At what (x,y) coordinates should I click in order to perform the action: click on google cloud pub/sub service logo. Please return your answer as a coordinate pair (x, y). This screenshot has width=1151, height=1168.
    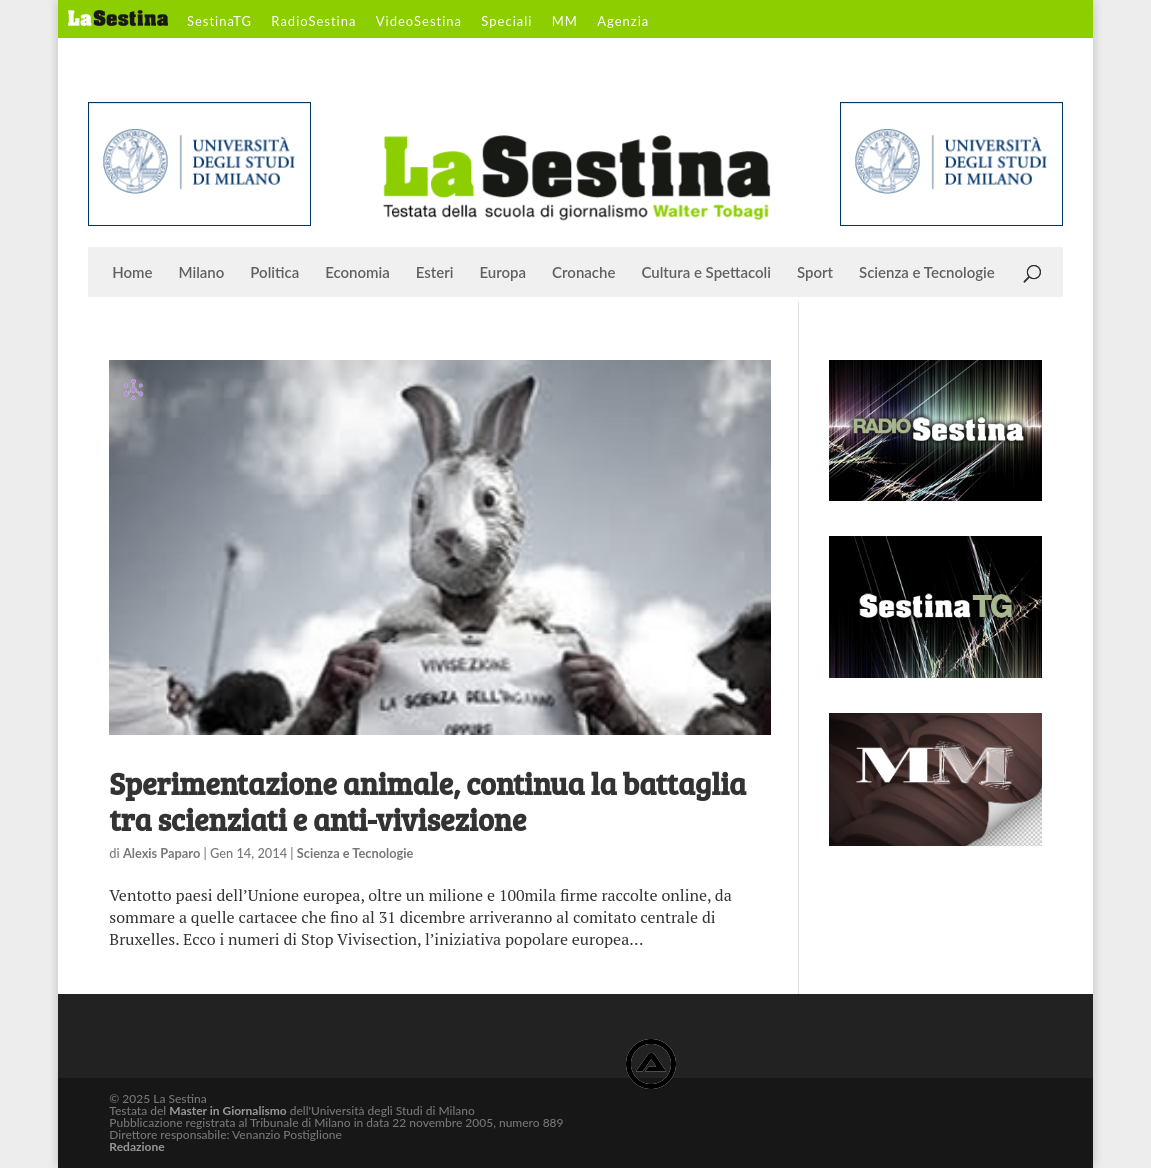
    Looking at the image, I should click on (133, 389).